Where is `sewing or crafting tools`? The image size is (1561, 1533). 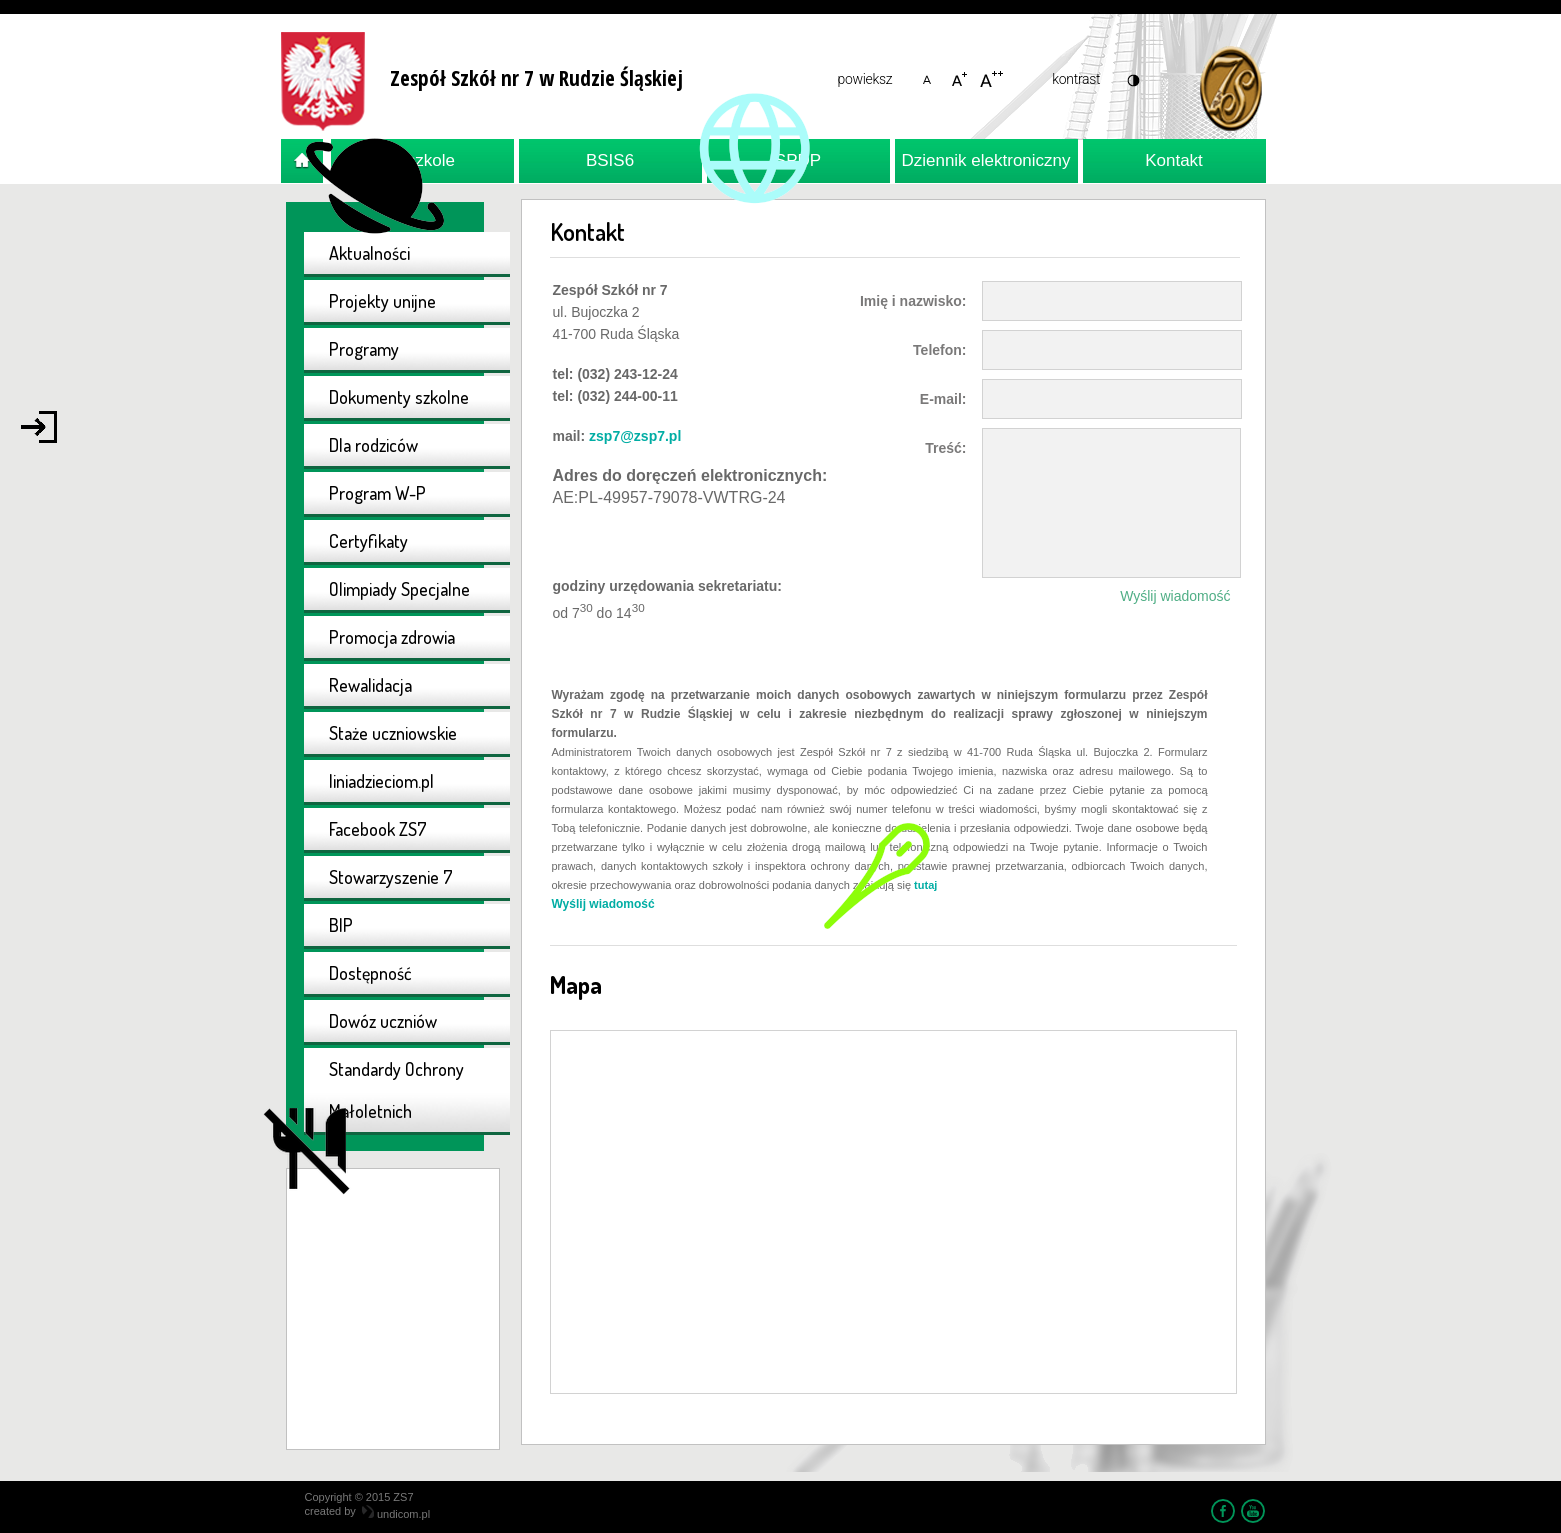
sewing or crafting tools is located at coordinates (877, 876).